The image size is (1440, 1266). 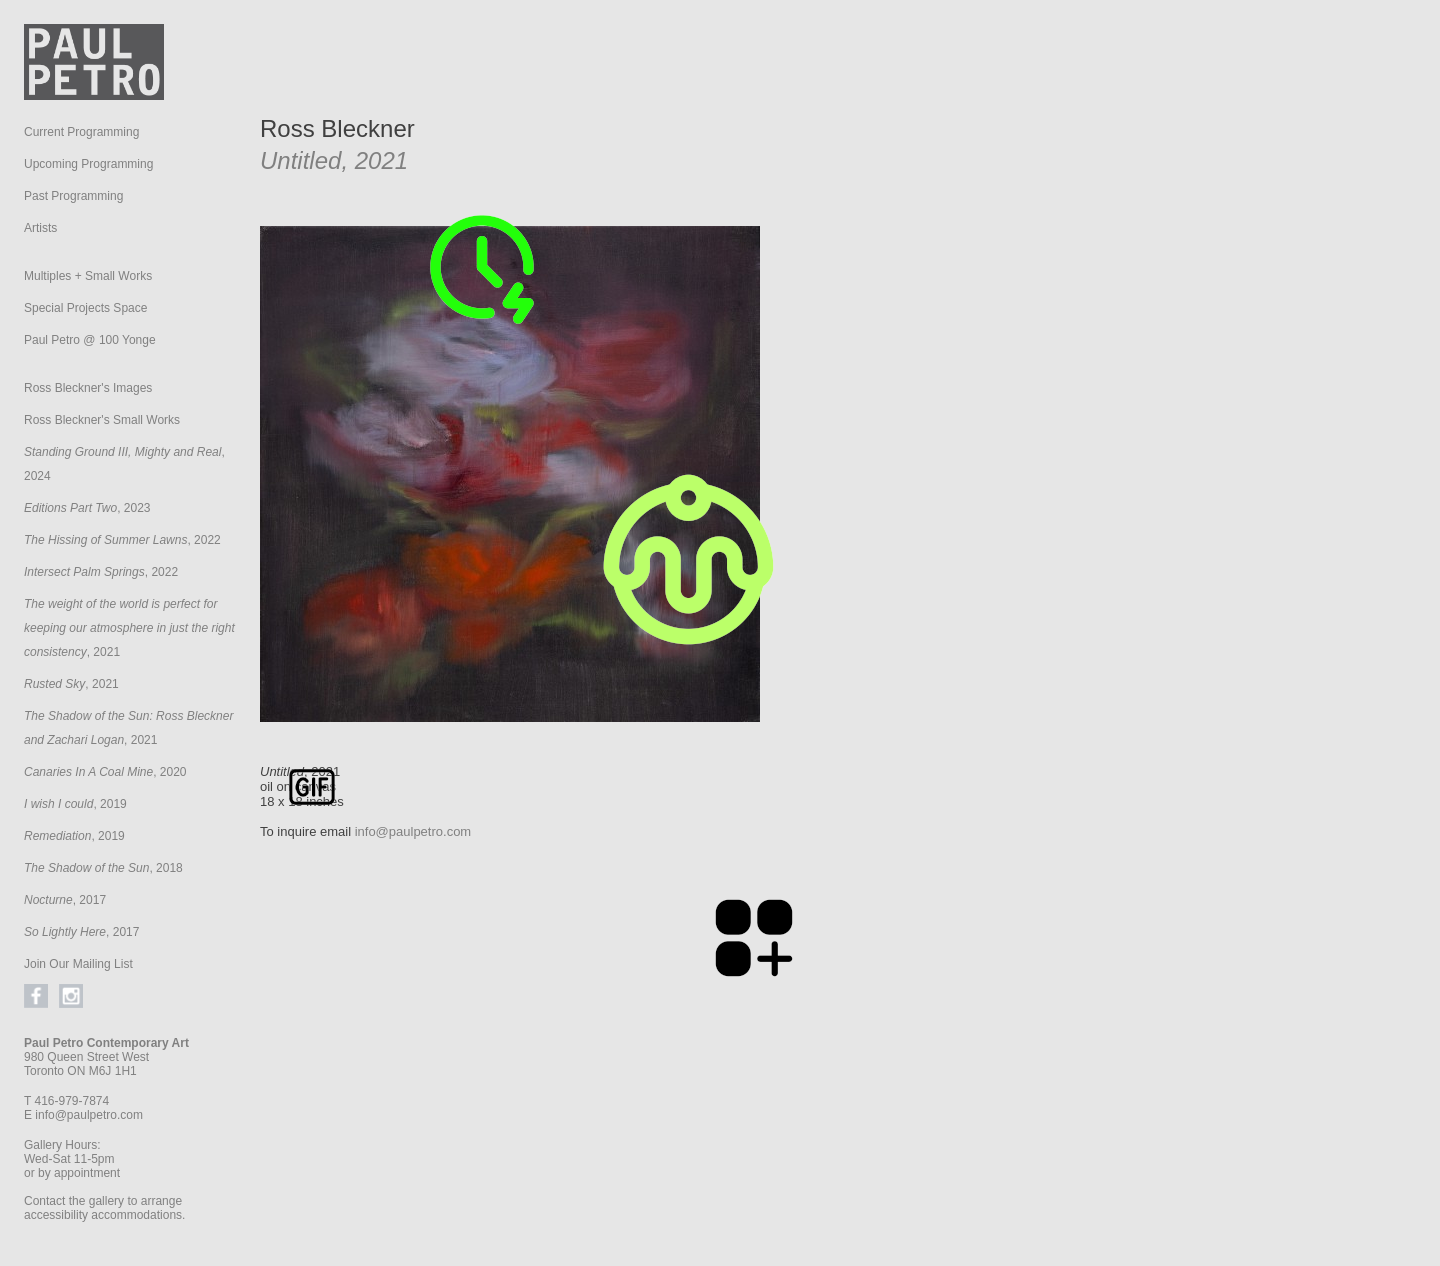 I want to click on quick timer or speed scheduling, so click(x=482, y=267).